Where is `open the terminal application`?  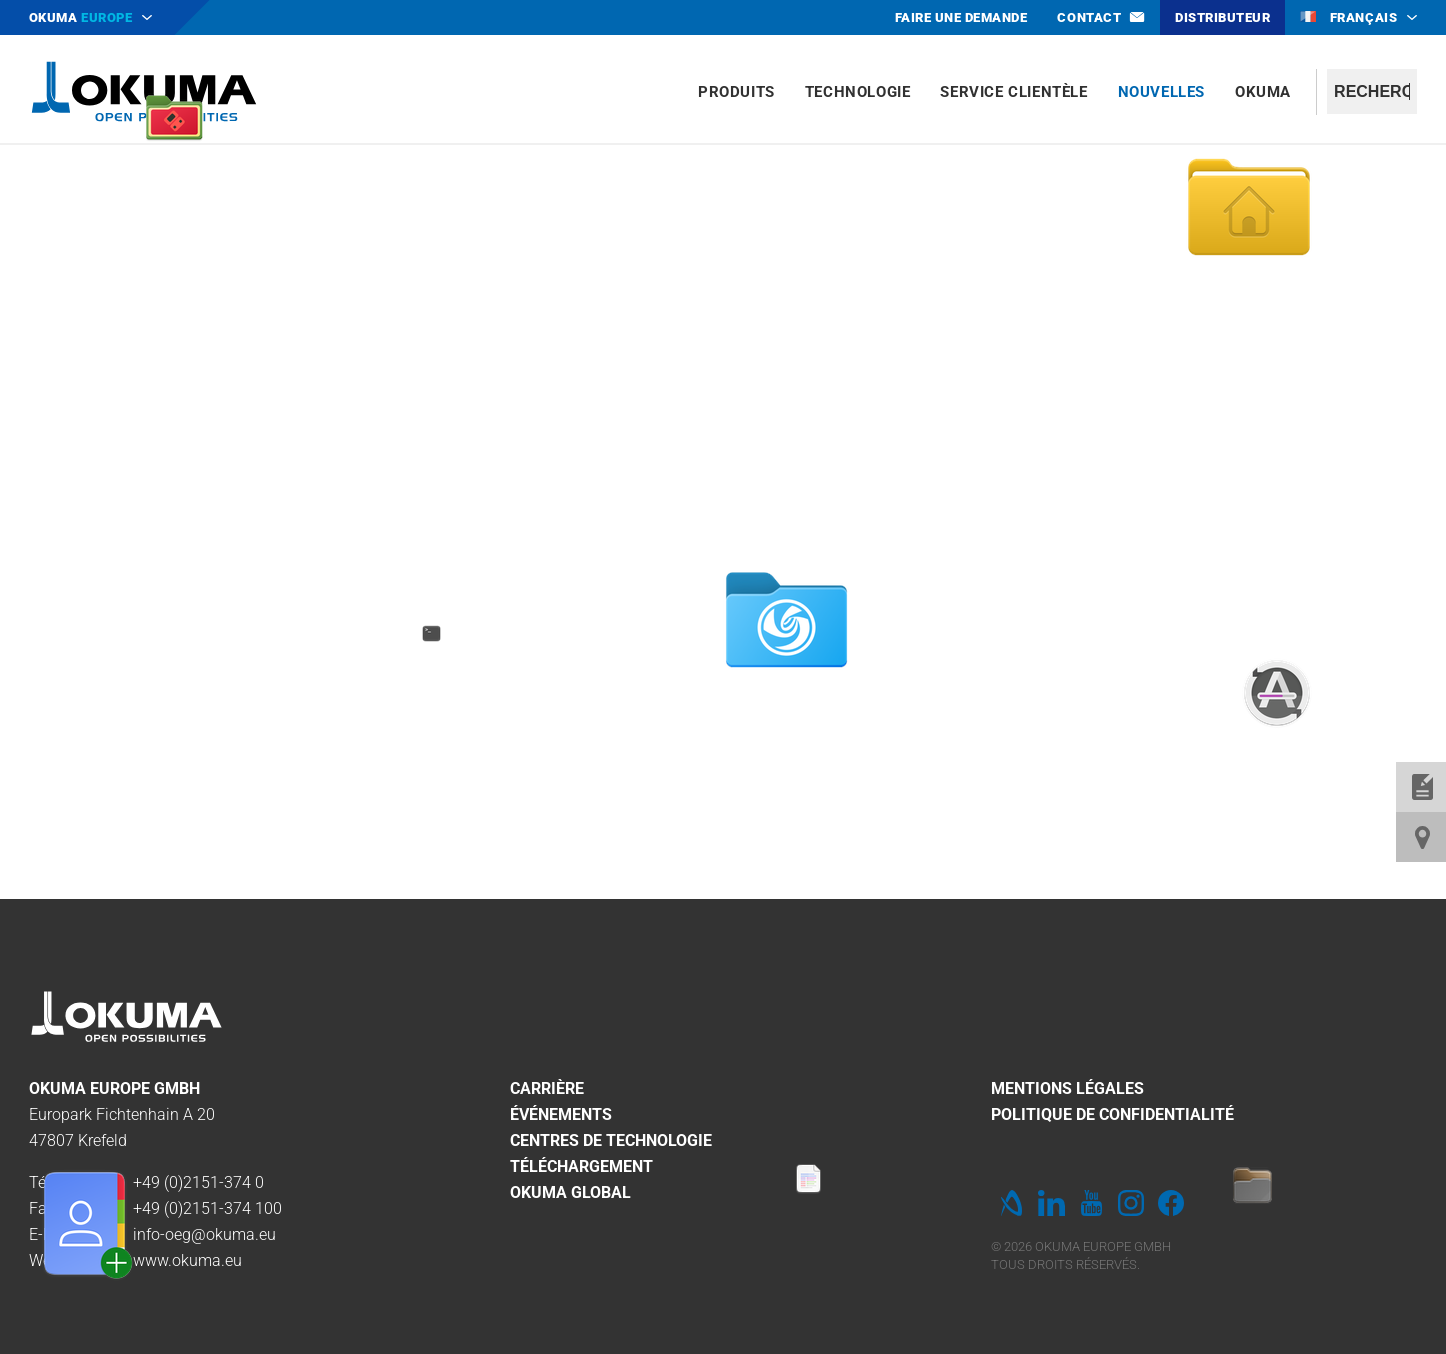
open the terminal application is located at coordinates (431, 633).